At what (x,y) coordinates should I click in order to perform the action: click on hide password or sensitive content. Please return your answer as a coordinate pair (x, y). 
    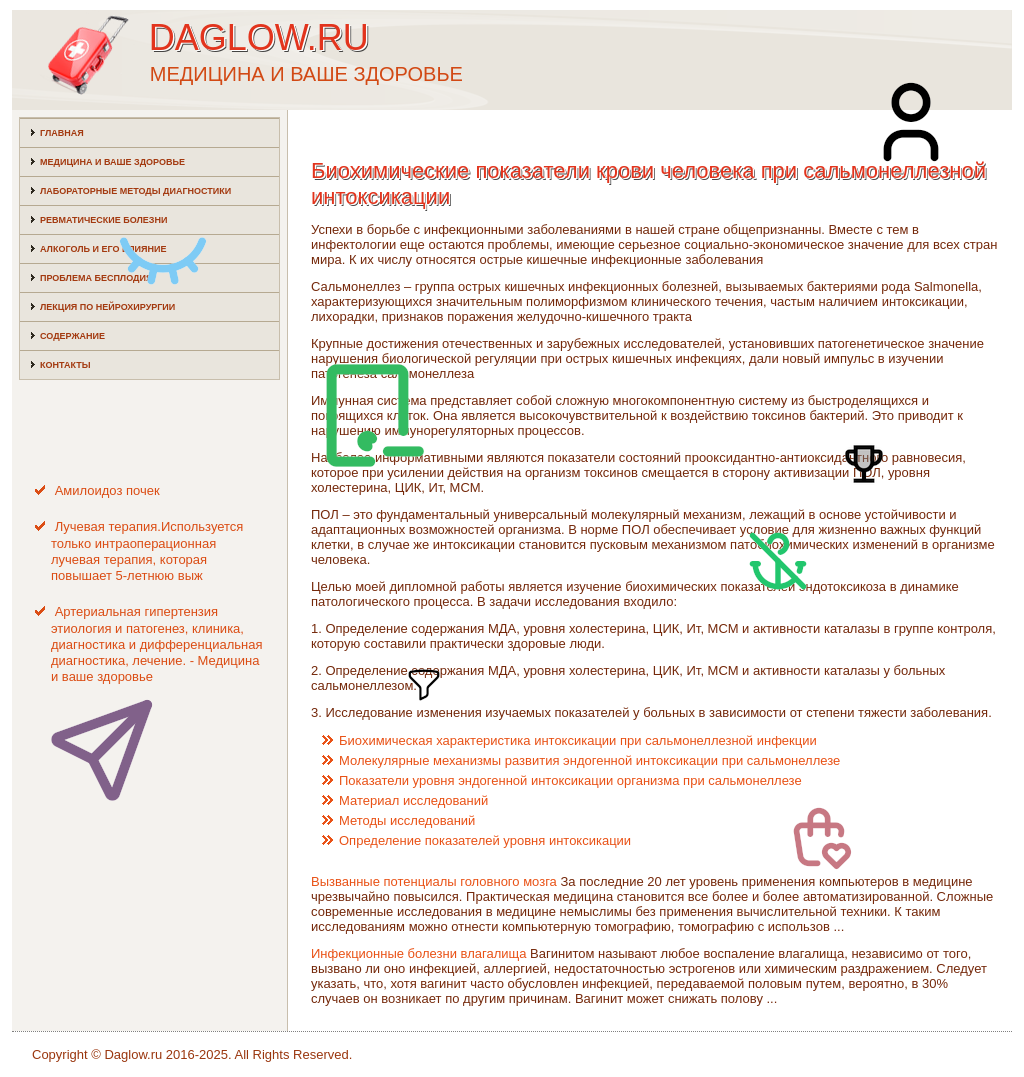
    Looking at the image, I should click on (163, 257).